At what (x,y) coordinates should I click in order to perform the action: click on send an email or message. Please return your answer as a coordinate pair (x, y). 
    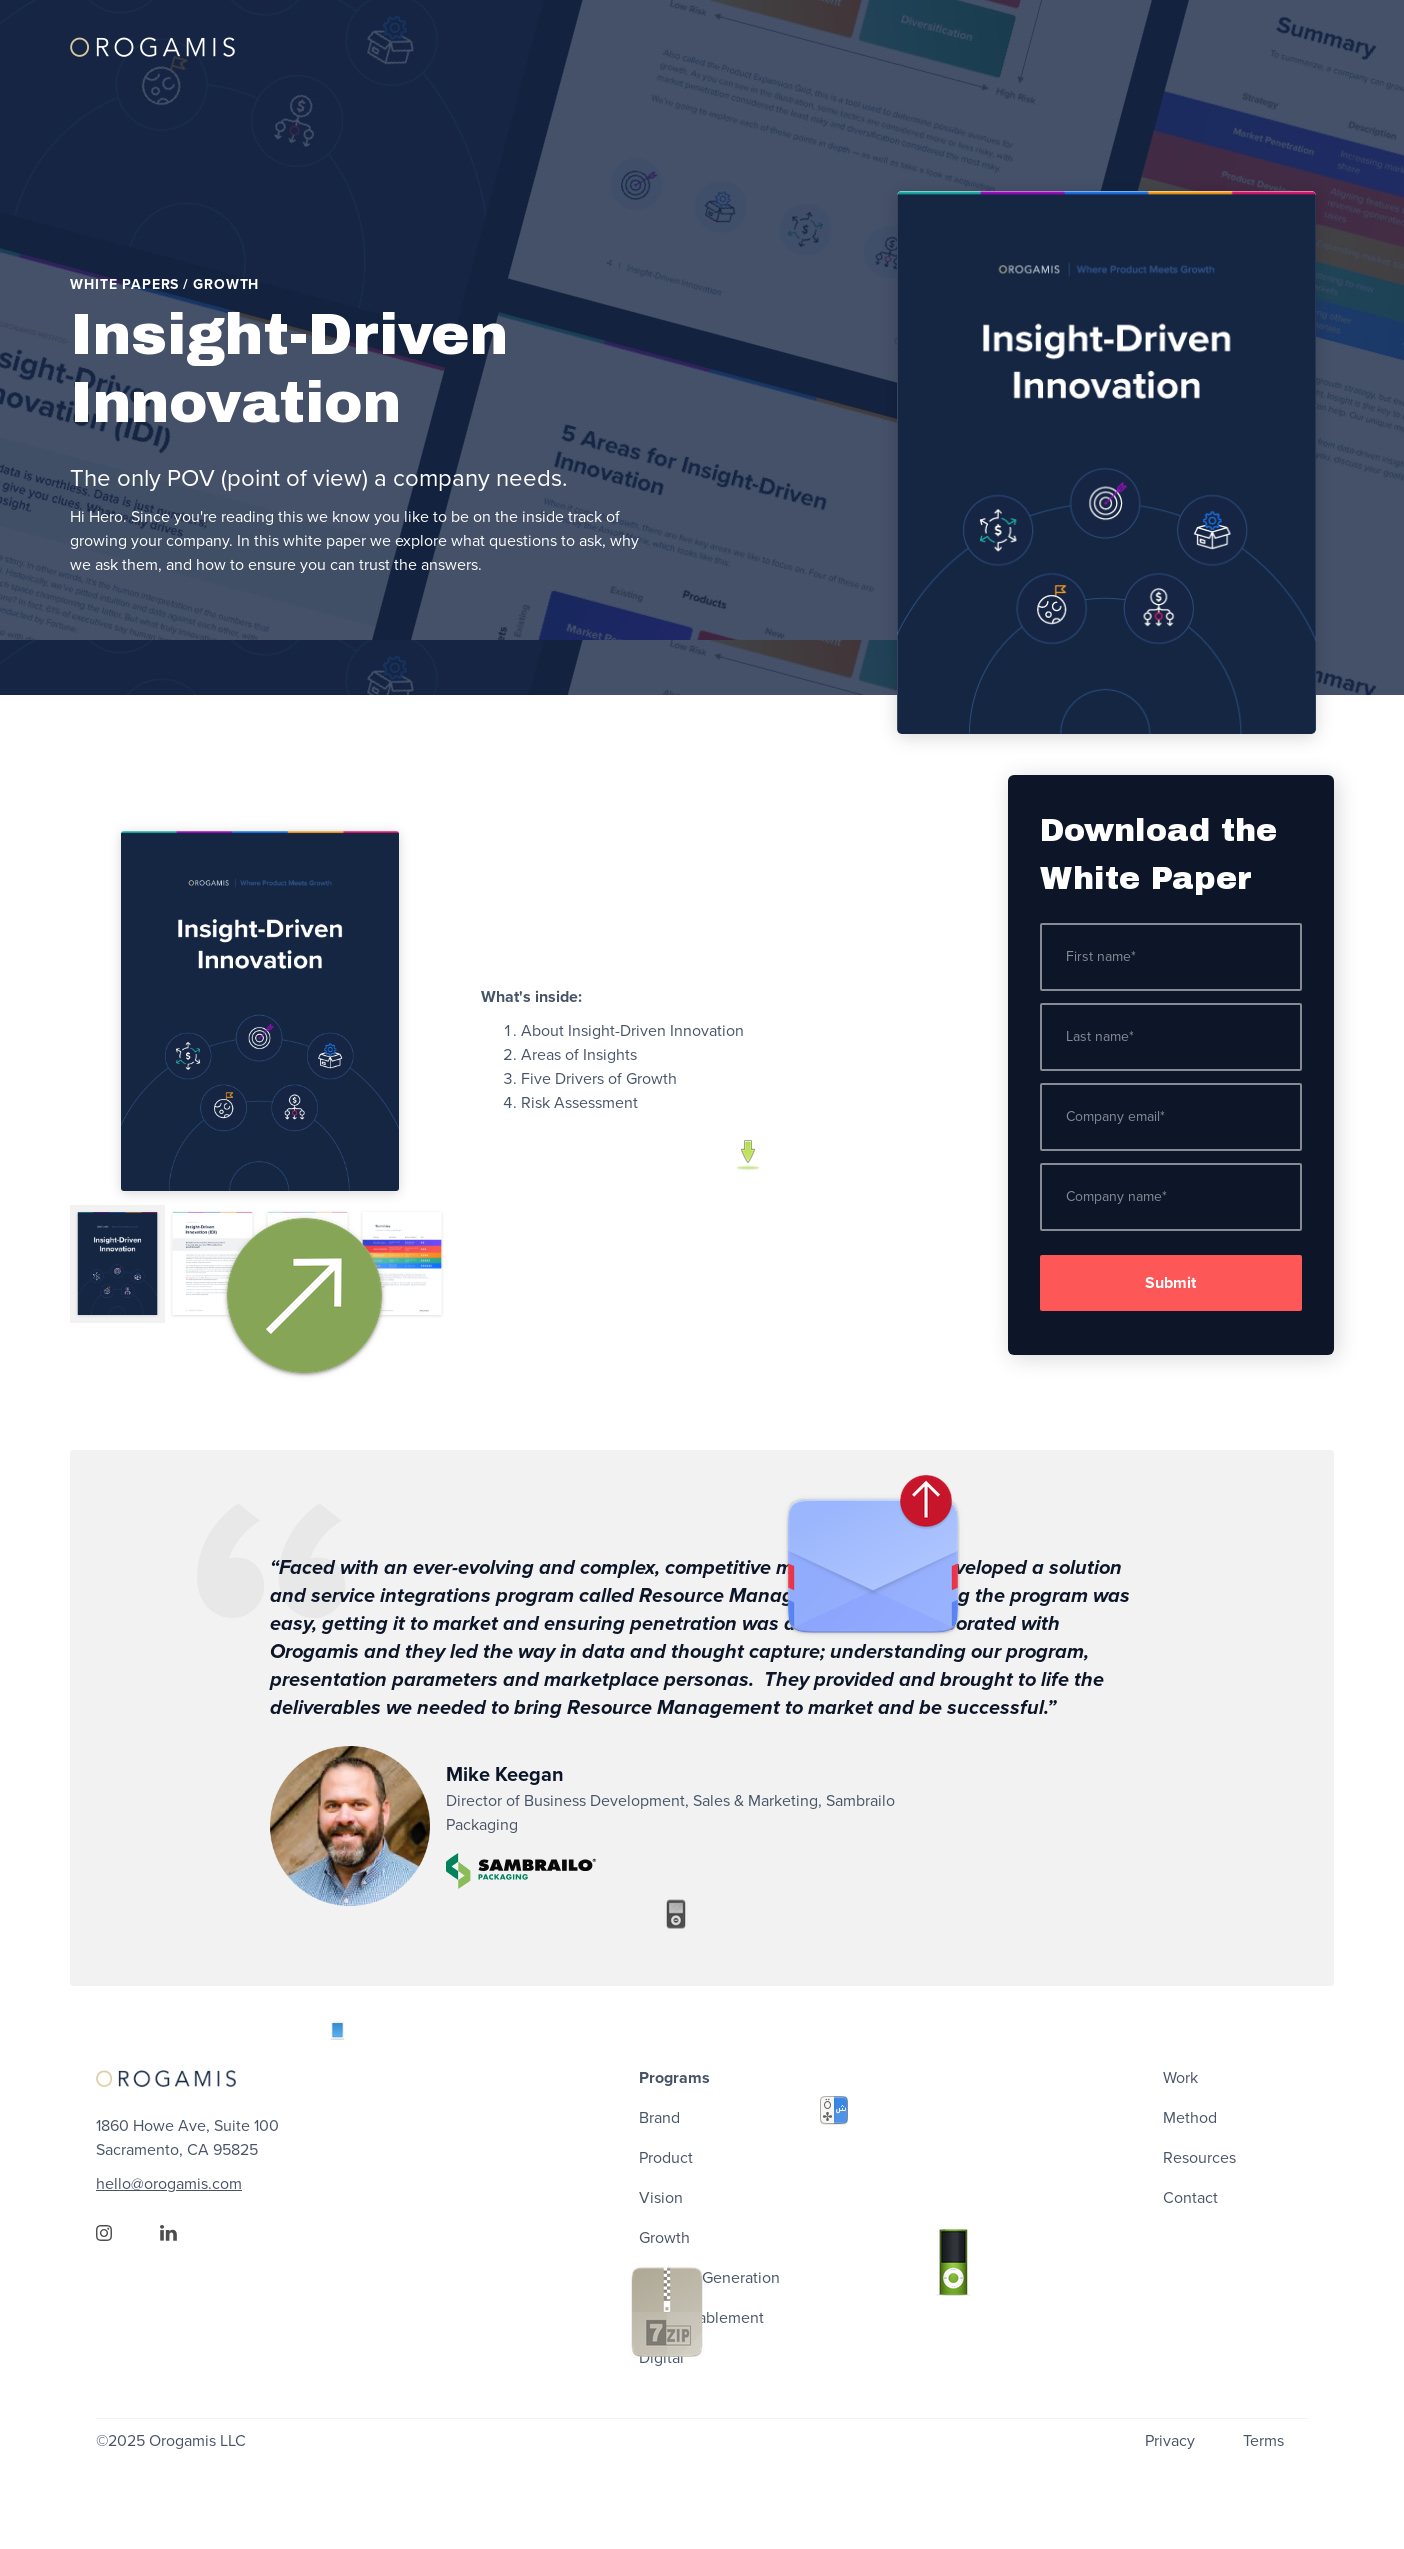
    Looking at the image, I should click on (873, 1566).